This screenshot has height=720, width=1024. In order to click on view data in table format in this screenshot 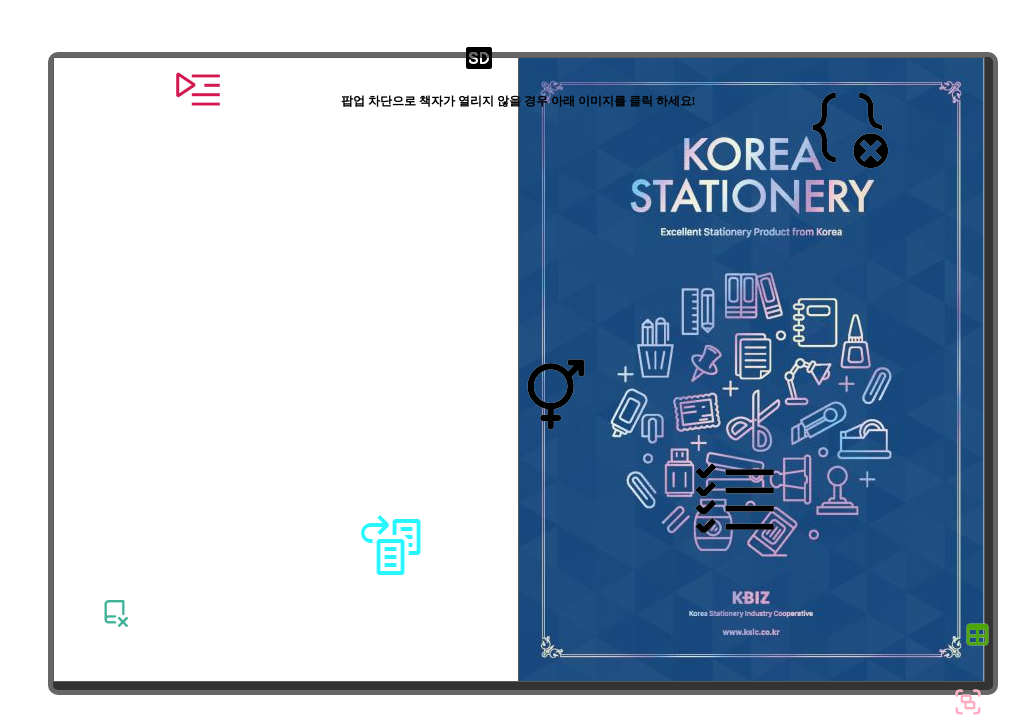, I will do `click(977, 634)`.